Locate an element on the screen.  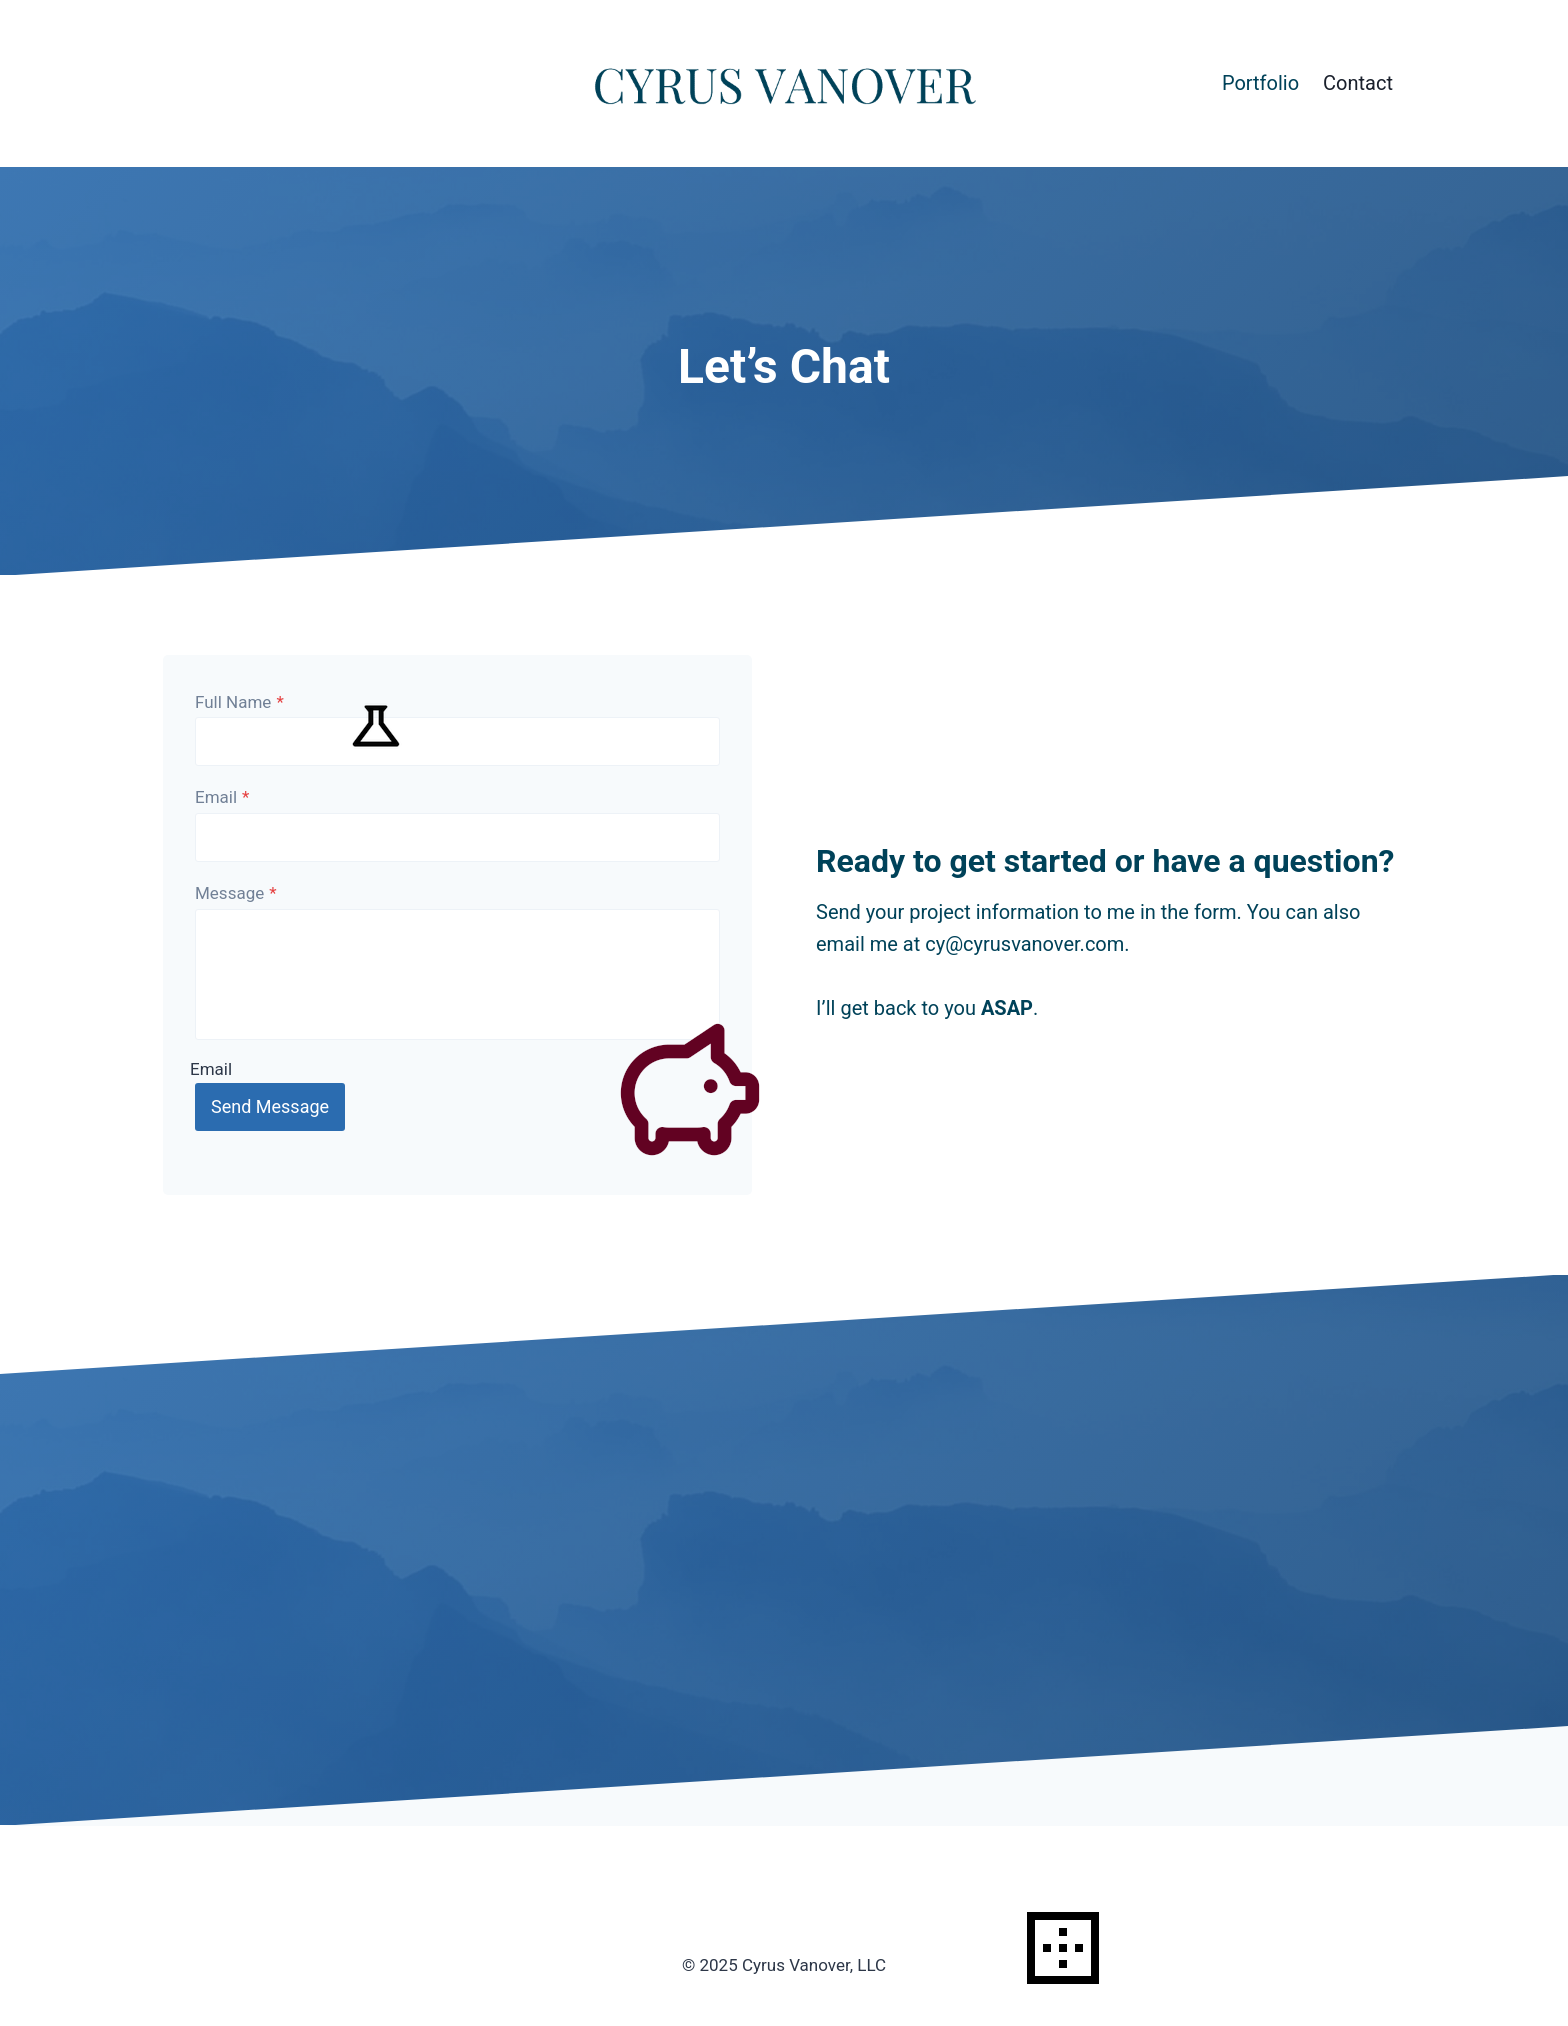
apply outer border to selected cells is located at coordinates (1063, 1948).